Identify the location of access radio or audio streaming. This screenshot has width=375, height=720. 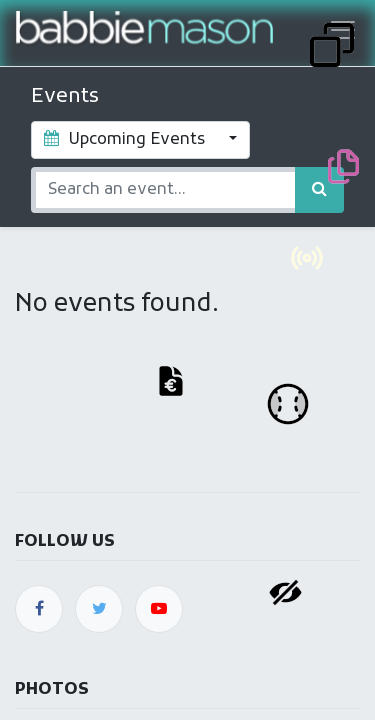
(307, 258).